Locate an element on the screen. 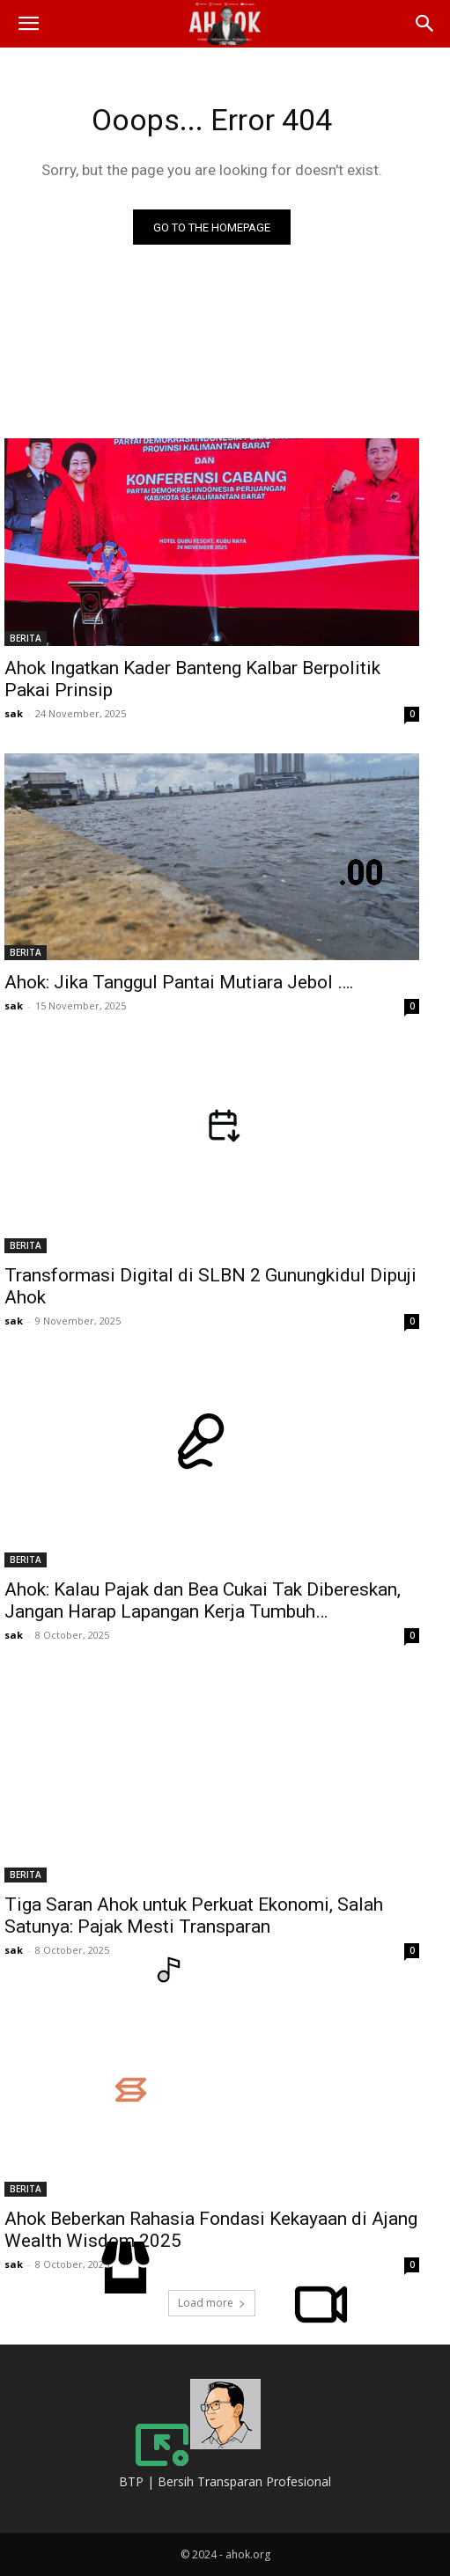 The image size is (450, 2576). indicates a pending or in-progress verification status is located at coordinates (107, 562).